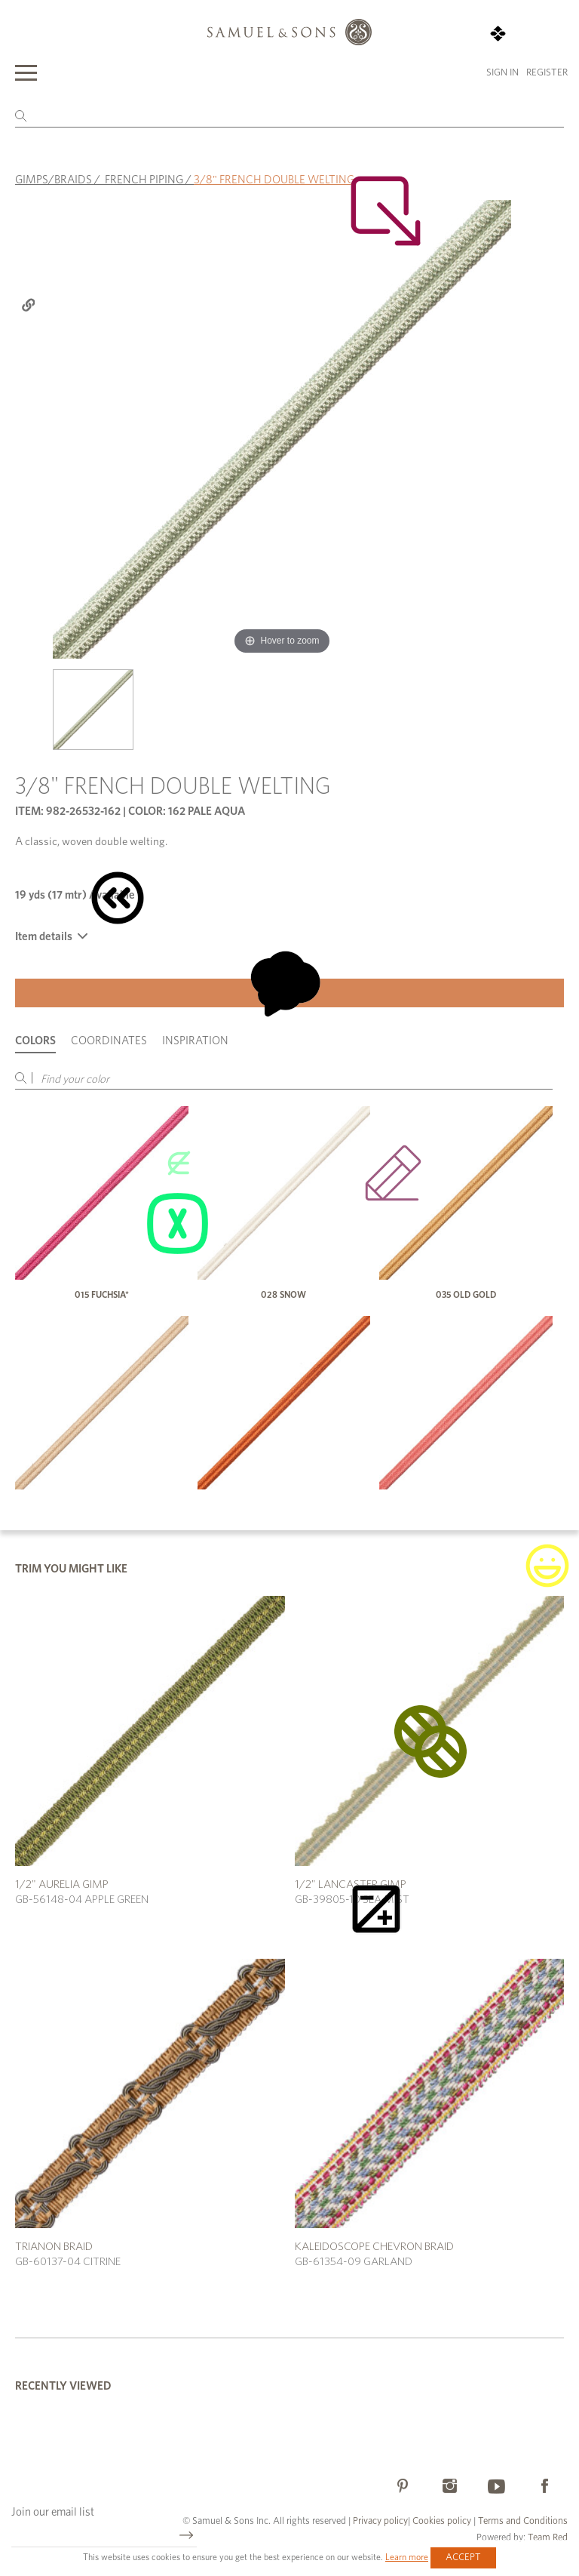  Describe the element at coordinates (118, 898) in the screenshot. I see `go back to the beginning` at that location.